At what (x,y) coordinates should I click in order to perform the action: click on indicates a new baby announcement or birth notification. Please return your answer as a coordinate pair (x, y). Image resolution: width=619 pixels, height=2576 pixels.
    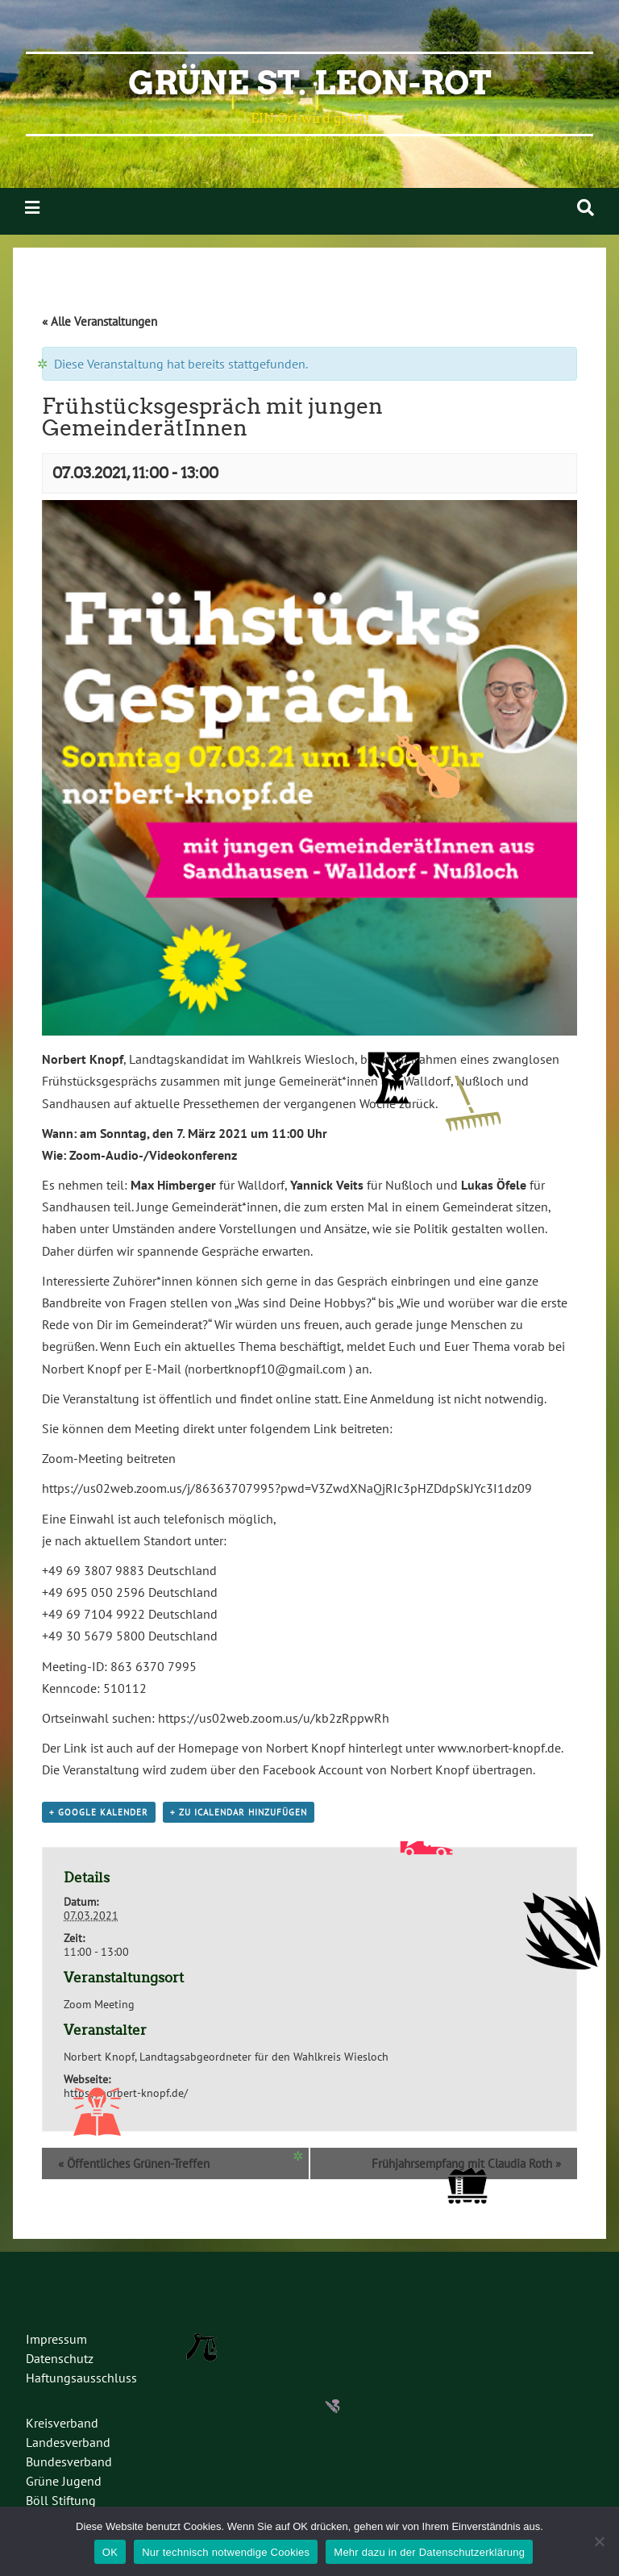
    Looking at the image, I should click on (201, 2345).